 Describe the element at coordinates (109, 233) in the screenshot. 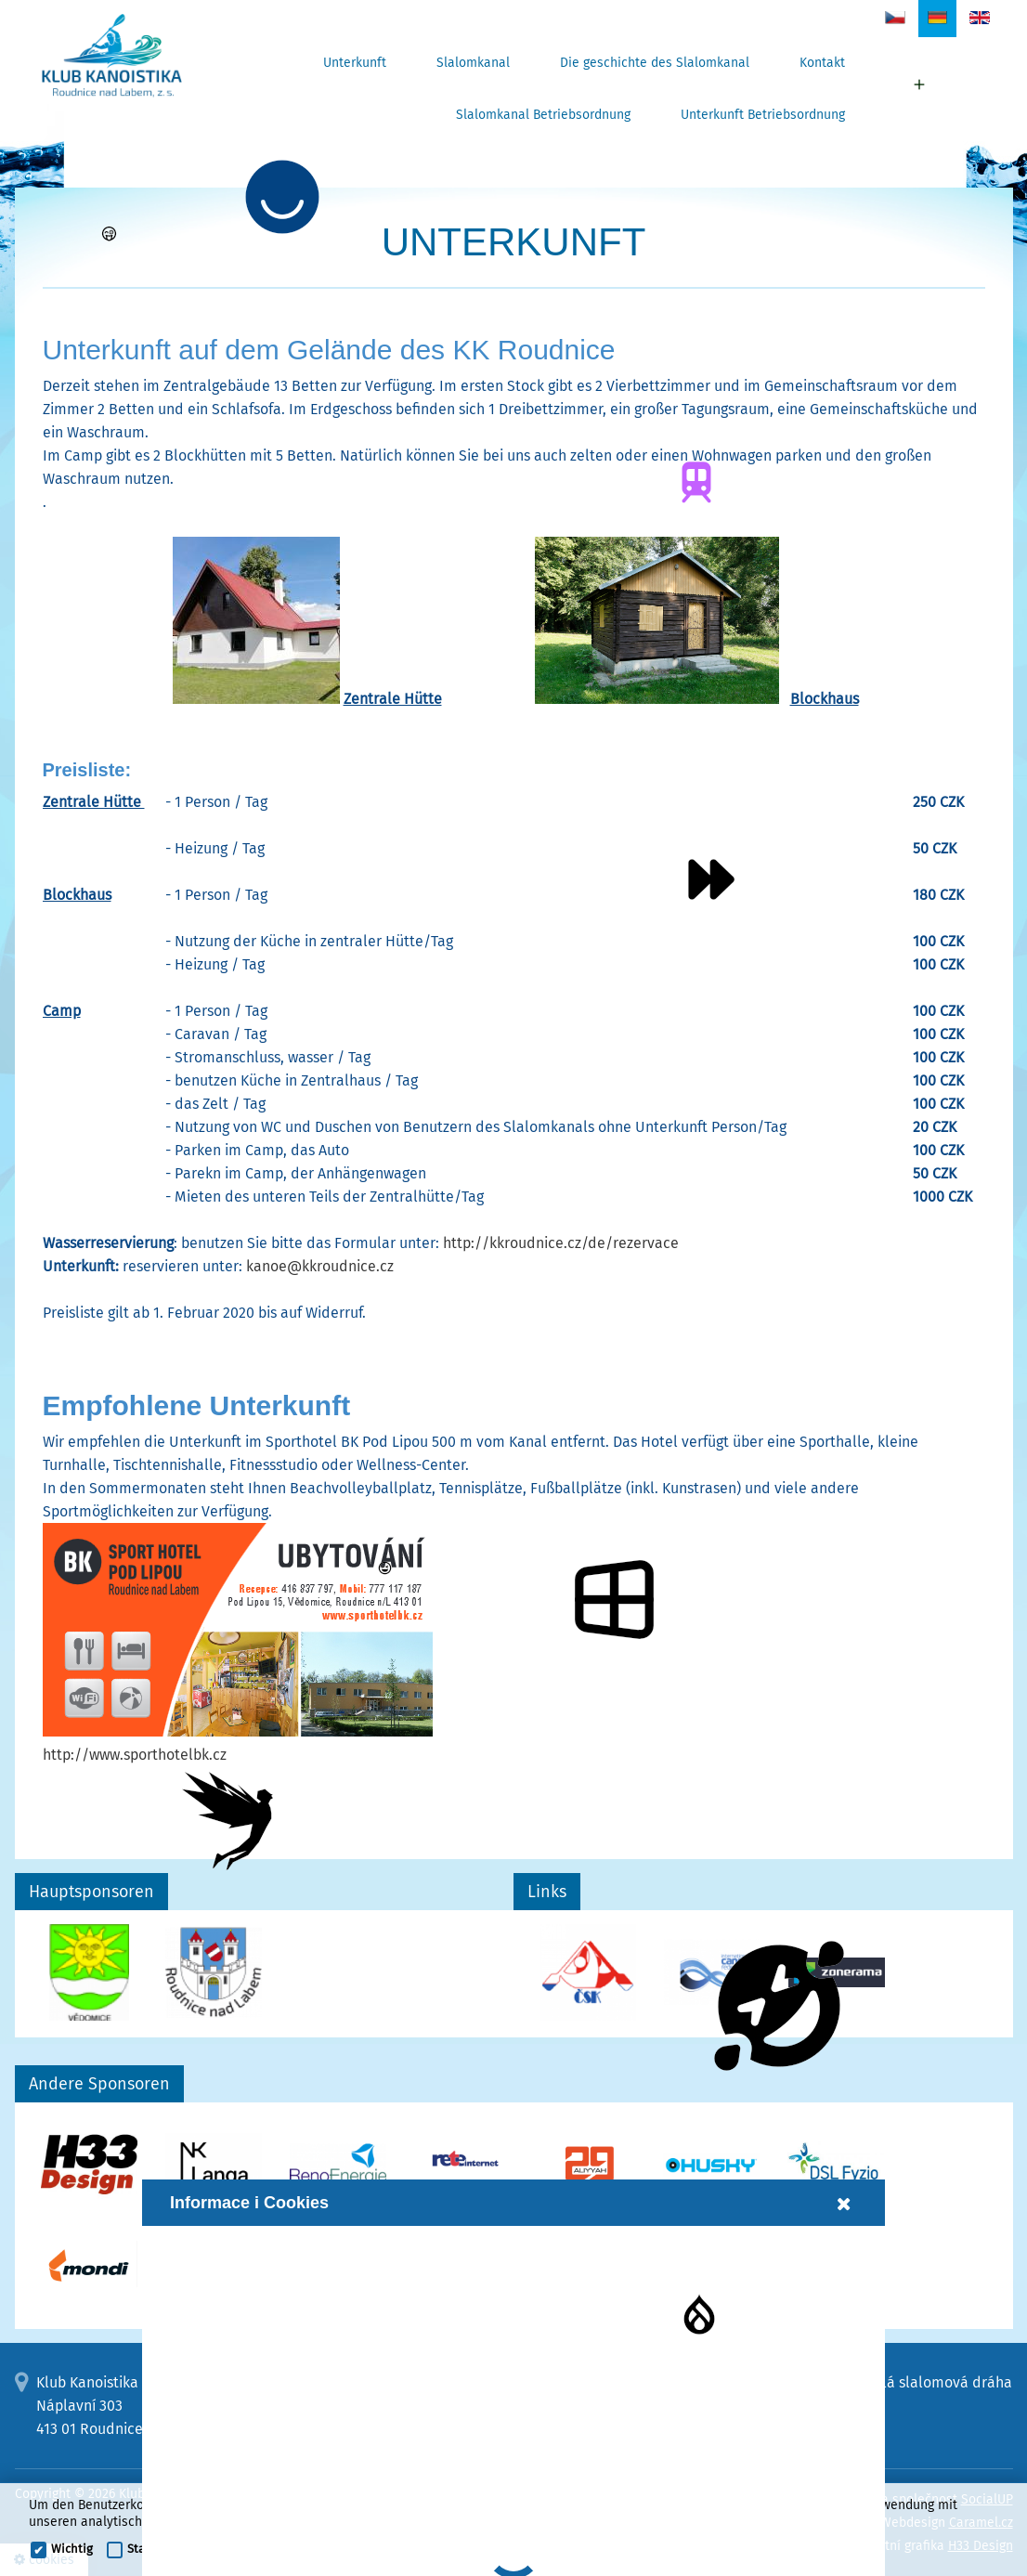

I see `react with a playful or silly emoji` at that location.